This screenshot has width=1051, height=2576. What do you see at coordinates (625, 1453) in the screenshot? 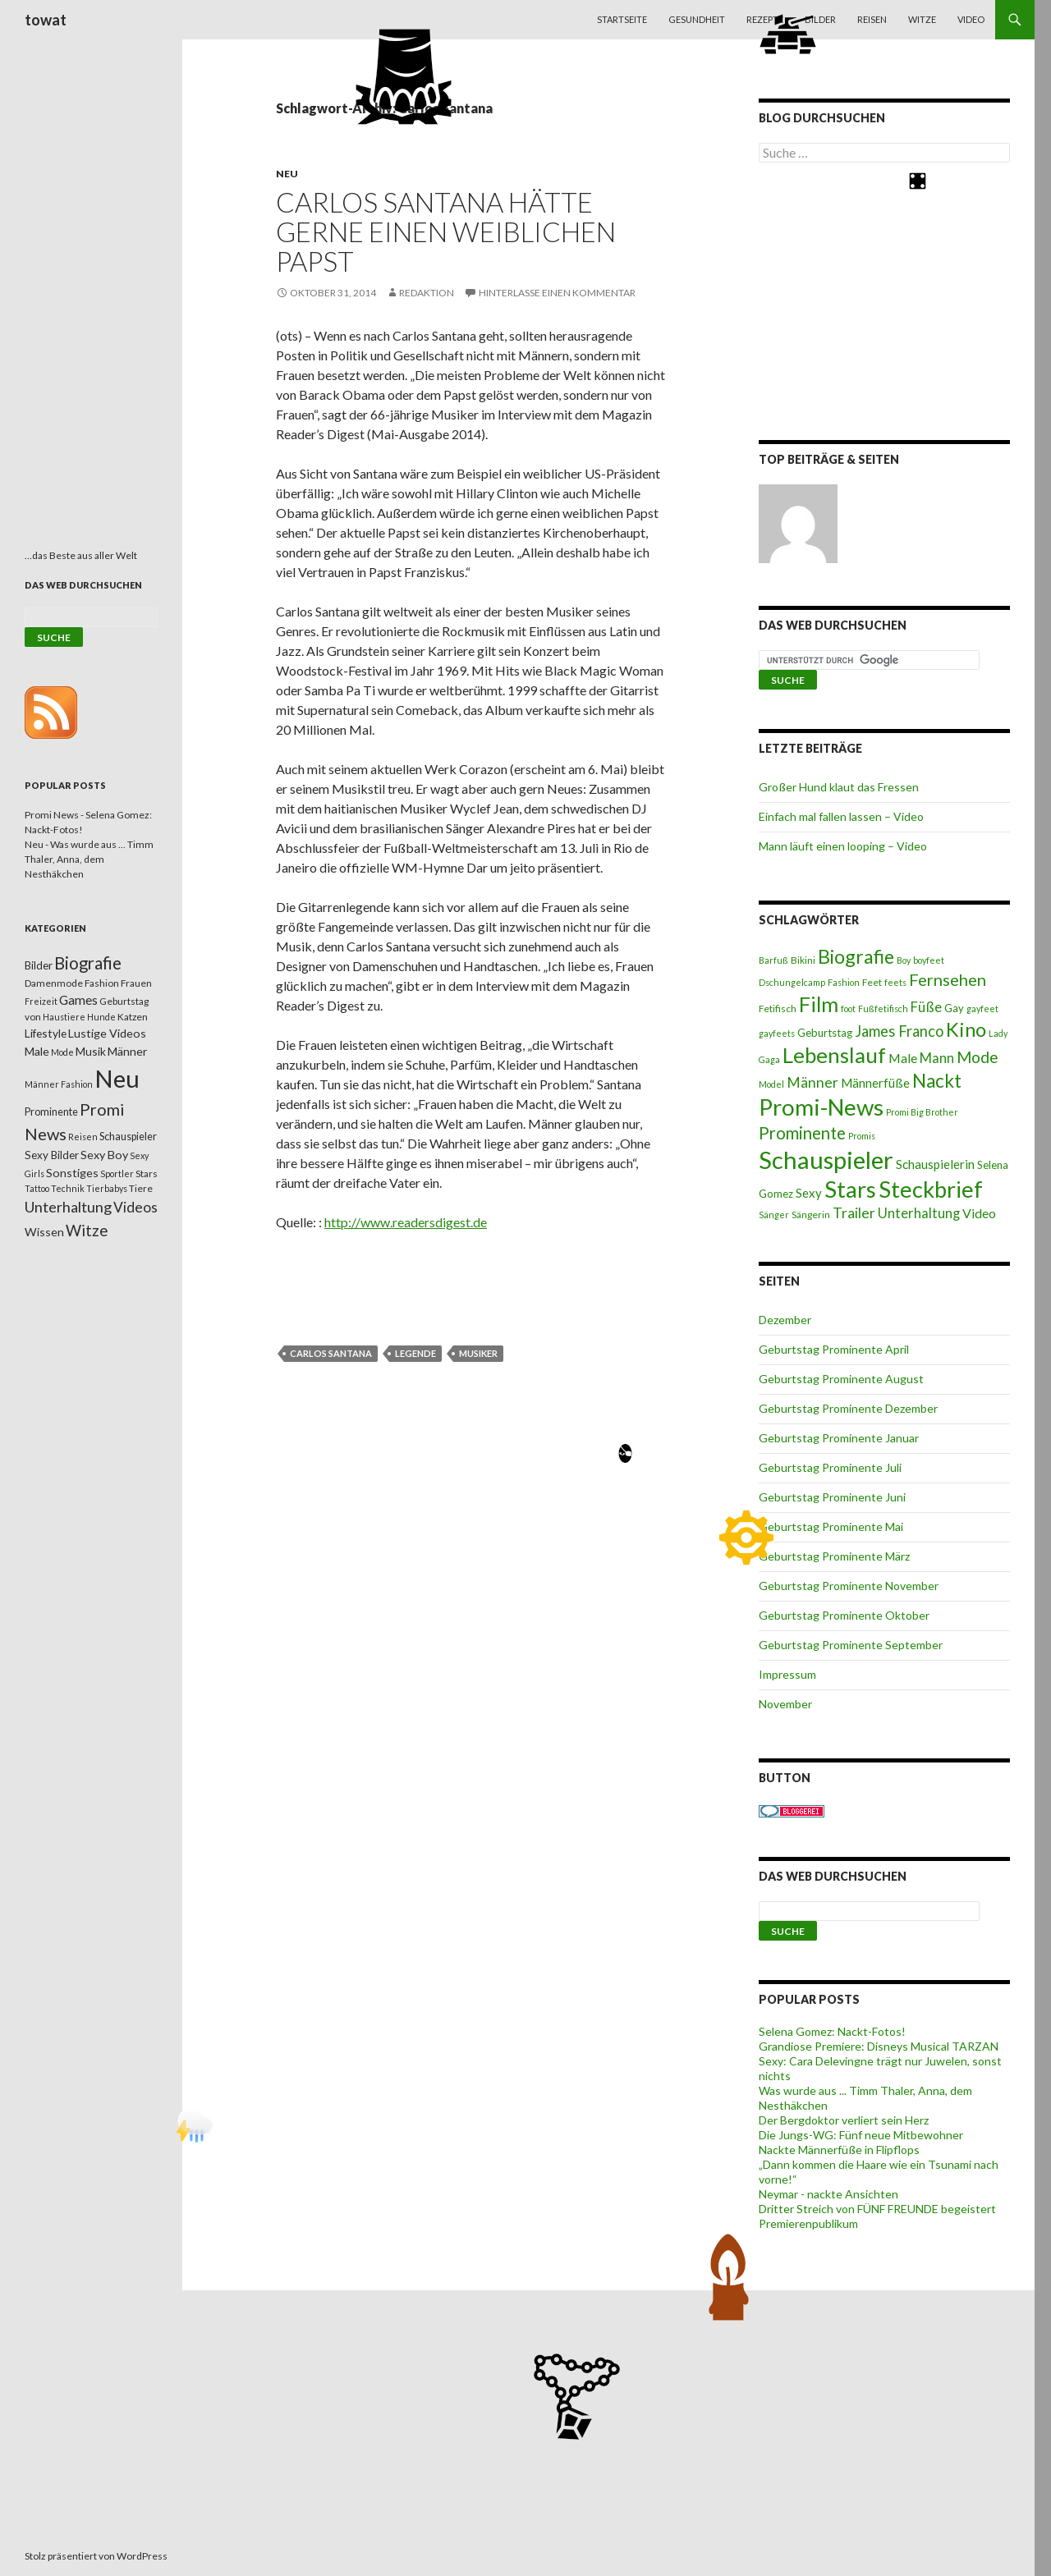
I see `select pirate or rogue character class` at bounding box center [625, 1453].